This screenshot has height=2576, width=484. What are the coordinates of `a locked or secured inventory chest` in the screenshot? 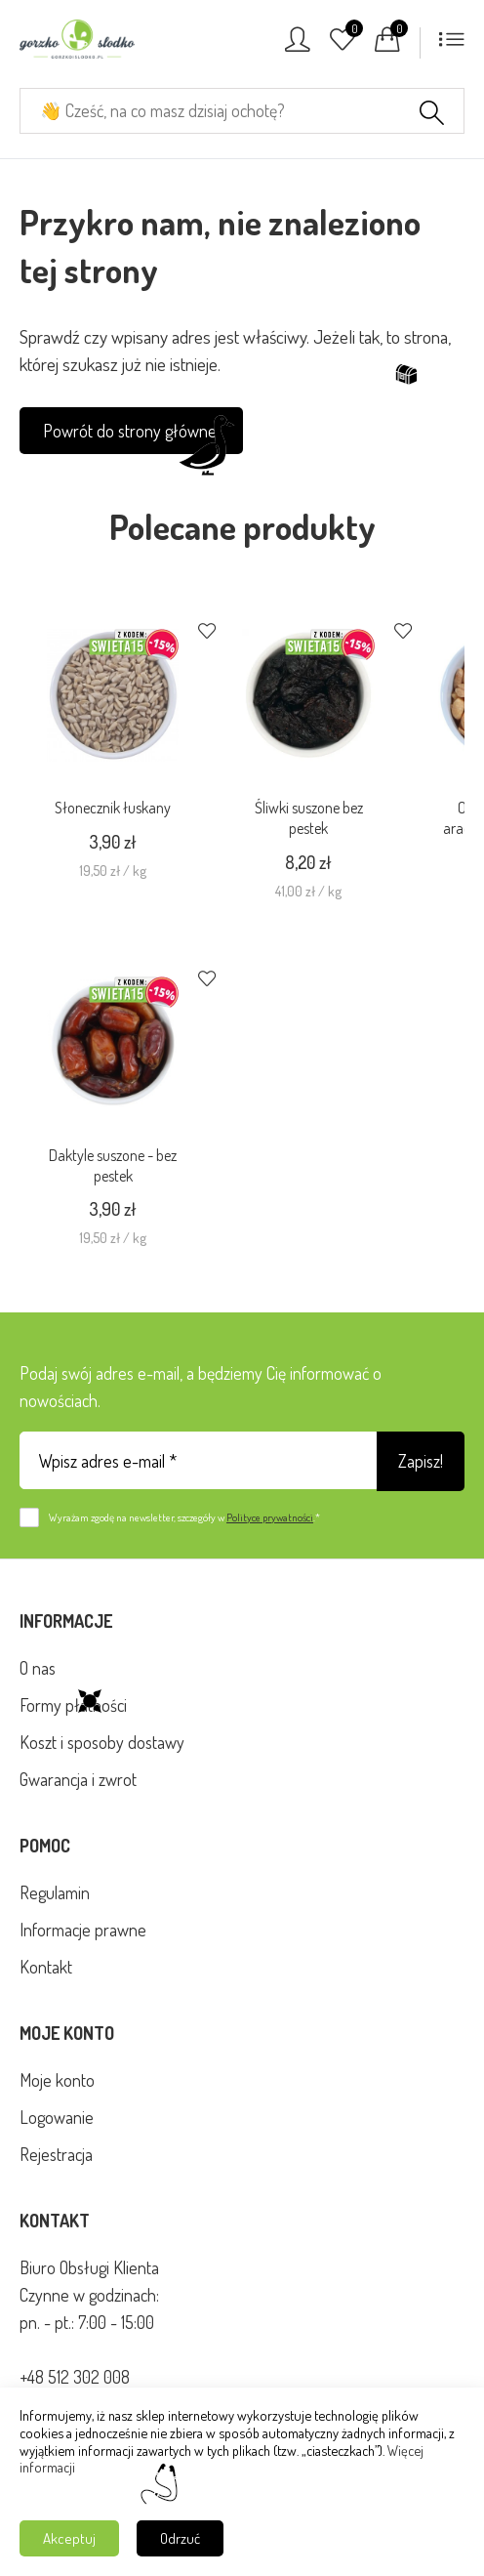 It's located at (406, 374).